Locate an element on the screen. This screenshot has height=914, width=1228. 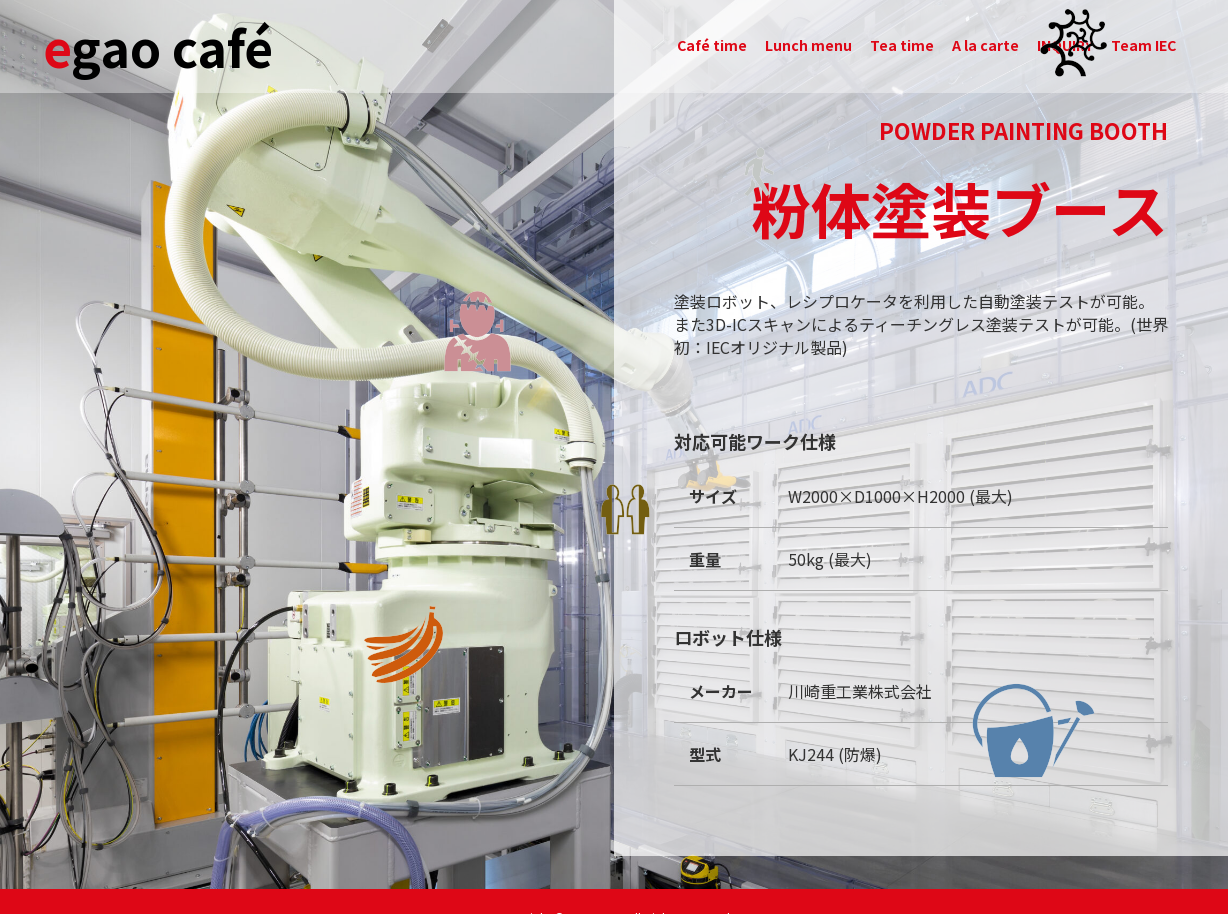
decorative flourish or ornamental design element is located at coordinates (1073, 42).